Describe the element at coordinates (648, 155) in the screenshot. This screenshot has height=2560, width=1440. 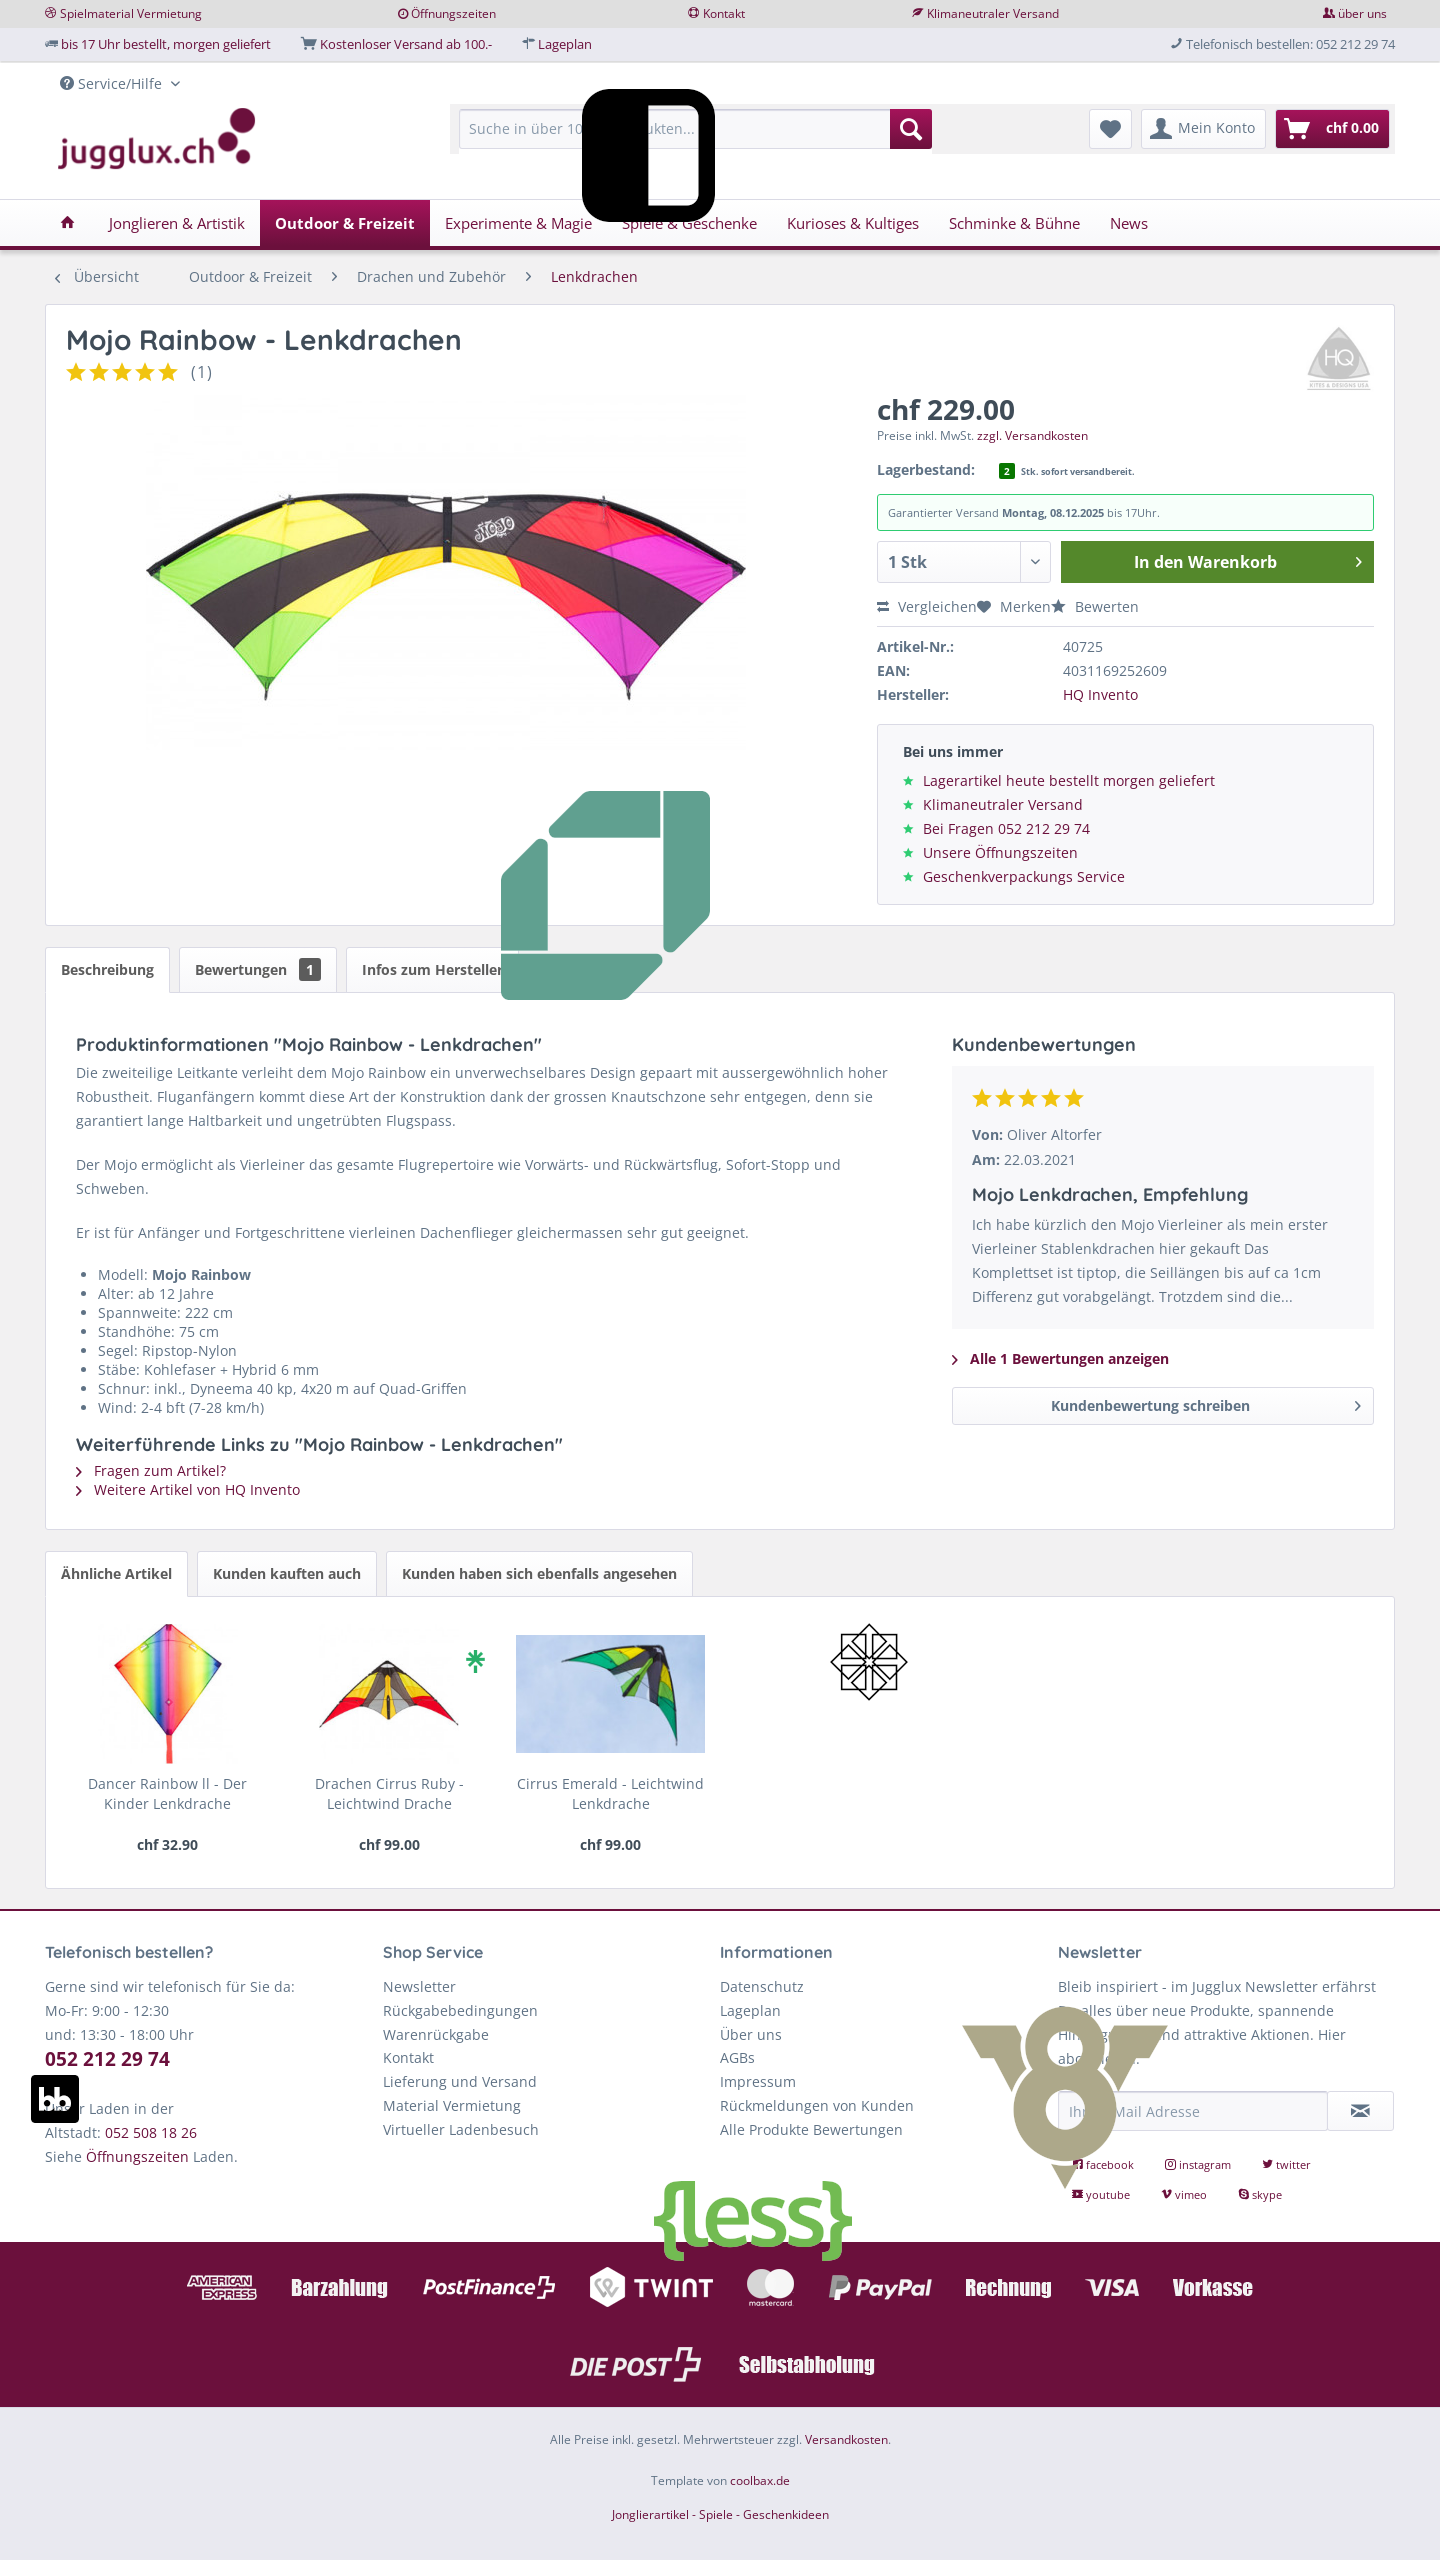
I see `shields.io logo - a service for generating status badges` at that location.